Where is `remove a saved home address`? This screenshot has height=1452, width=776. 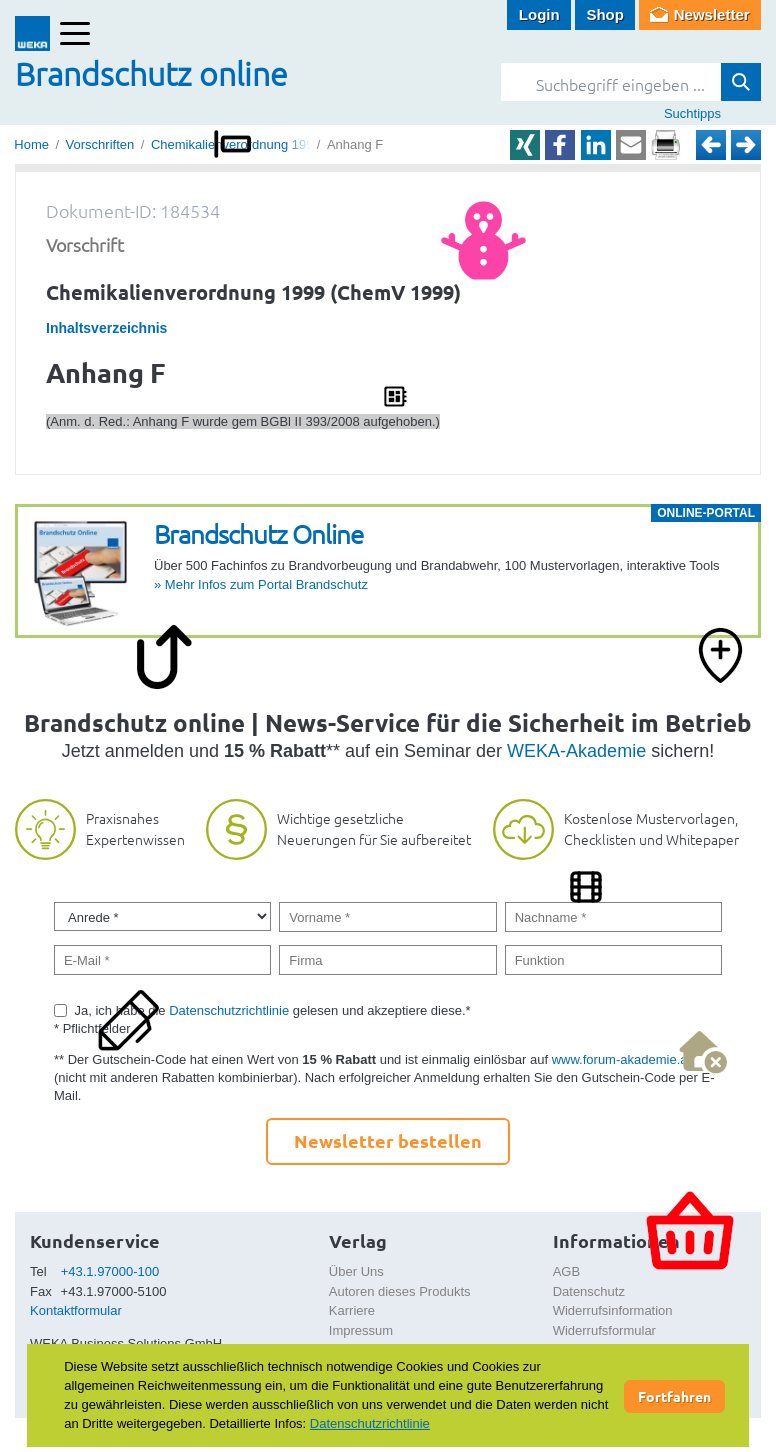 remove a saved home address is located at coordinates (702, 1051).